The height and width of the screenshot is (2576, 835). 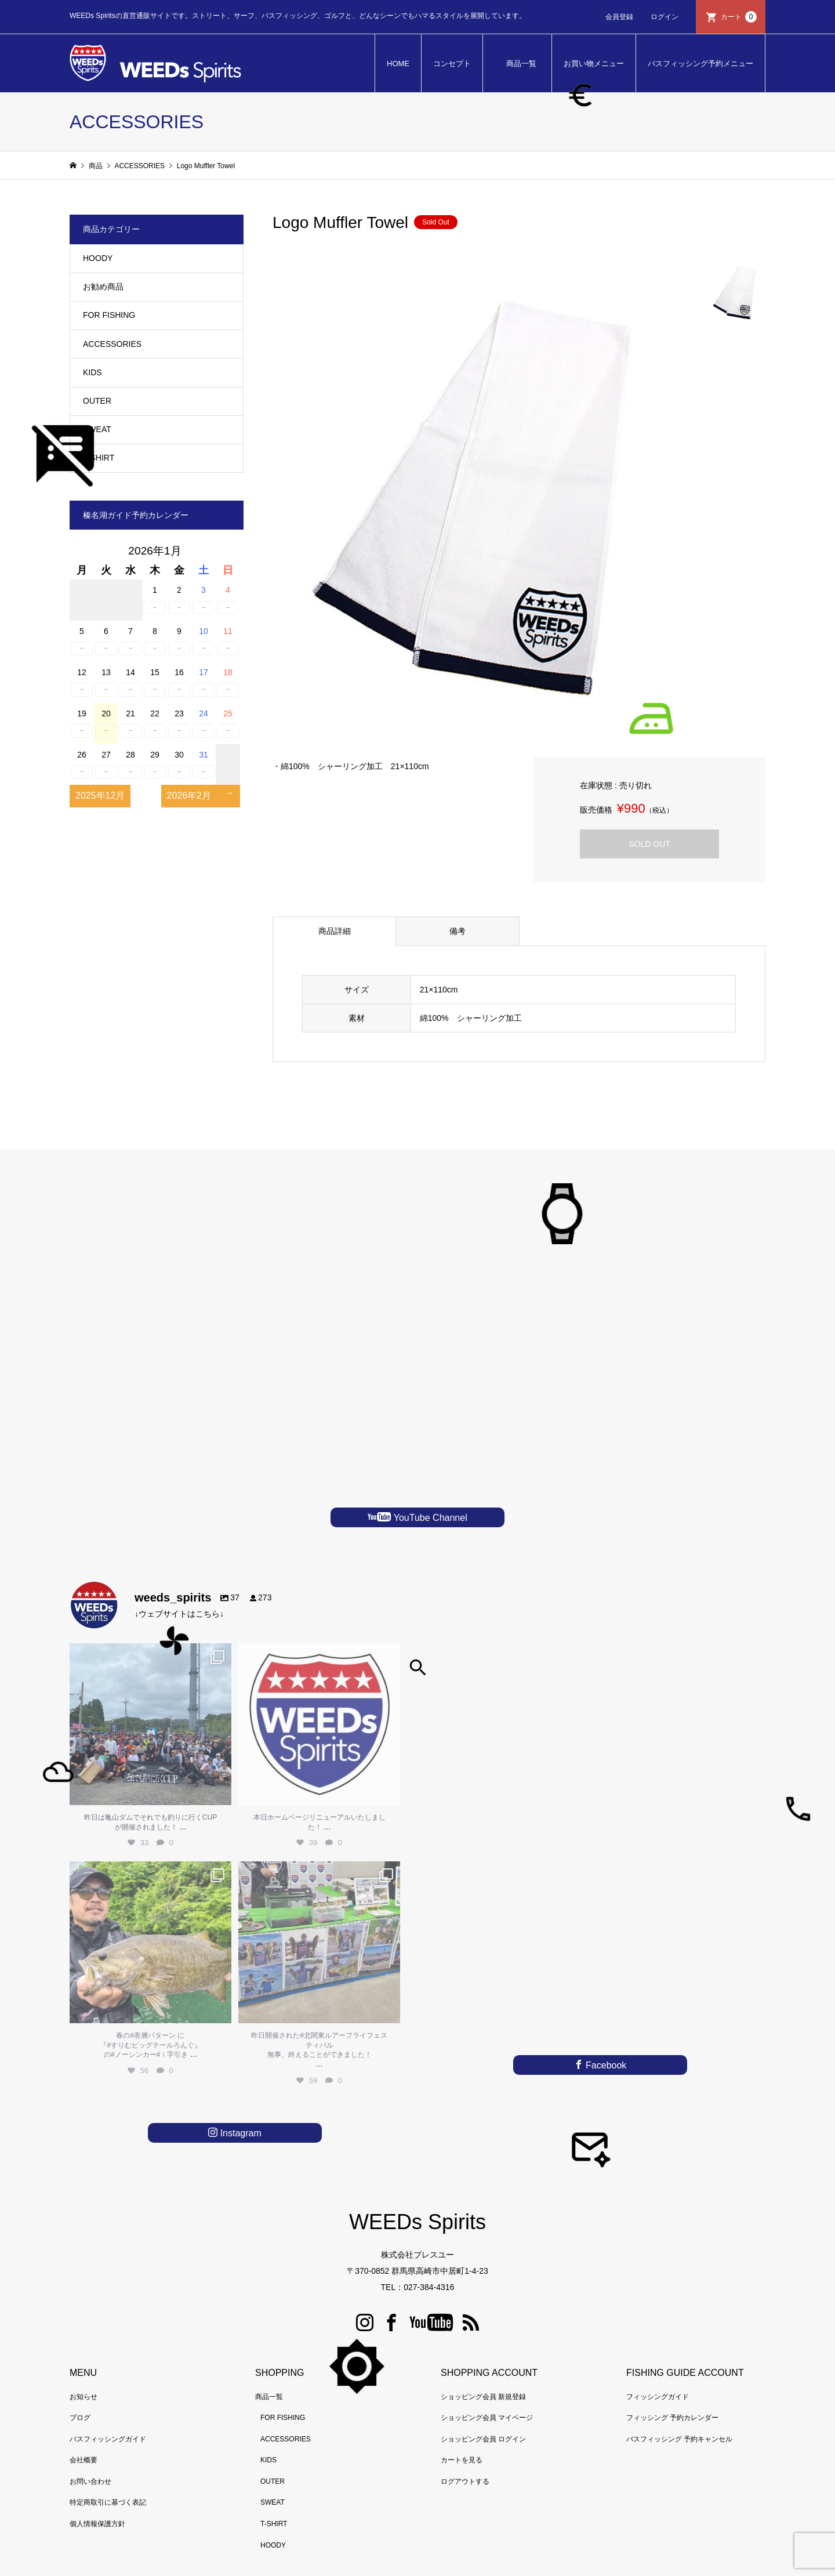 What do you see at coordinates (562, 1213) in the screenshot?
I see `access smartwatch settings or companion app` at bounding box center [562, 1213].